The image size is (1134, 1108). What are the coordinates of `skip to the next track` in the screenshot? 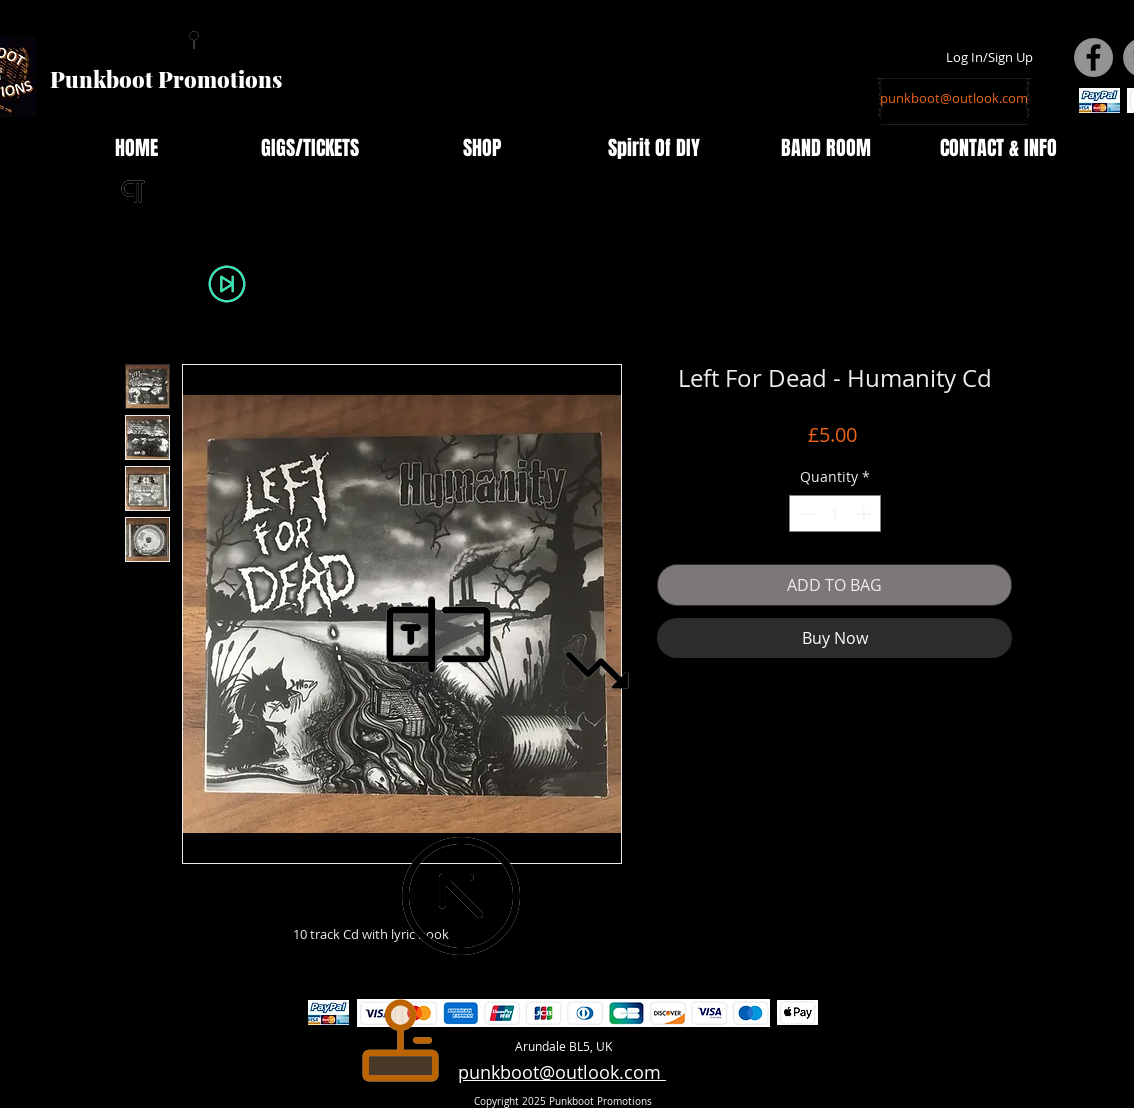 It's located at (227, 284).